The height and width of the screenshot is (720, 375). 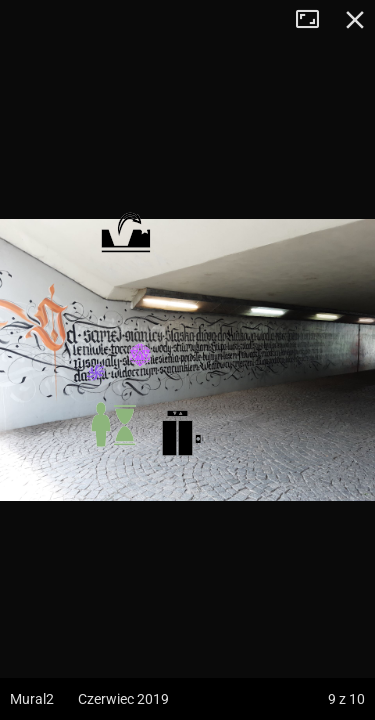 What do you see at coordinates (96, 372) in the screenshot?
I see `access space or astronomy-themed content` at bounding box center [96, 372].